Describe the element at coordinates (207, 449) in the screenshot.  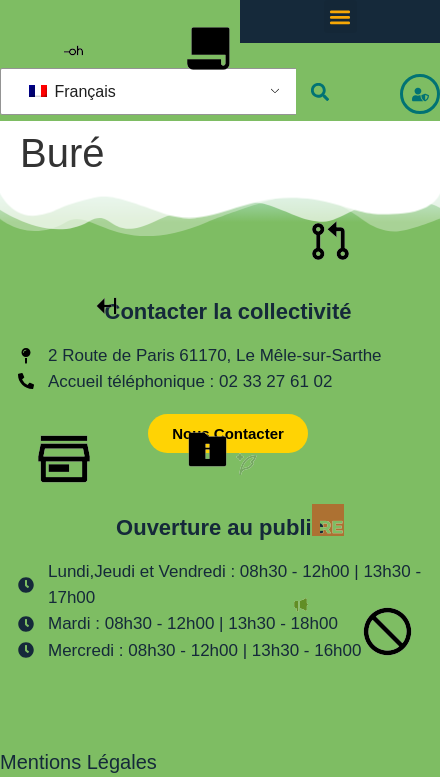
I see `view folder details or properties` at that location.